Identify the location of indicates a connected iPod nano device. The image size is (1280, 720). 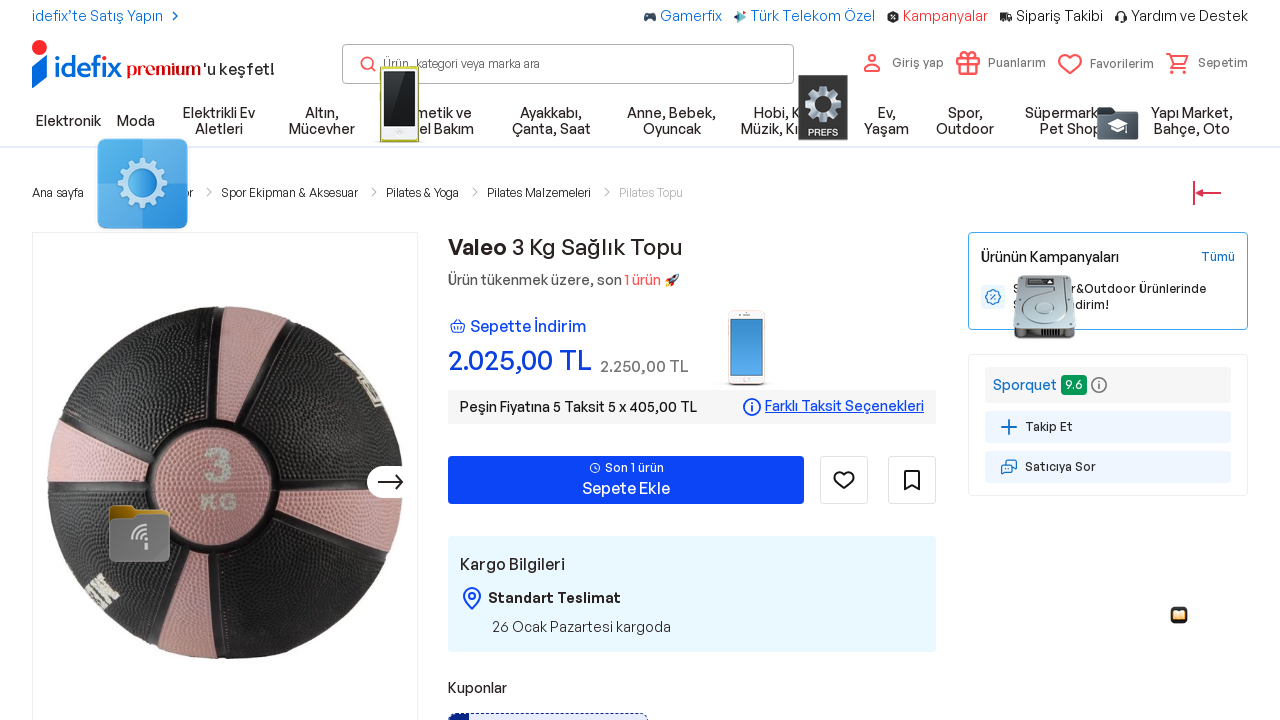
(399, 104).